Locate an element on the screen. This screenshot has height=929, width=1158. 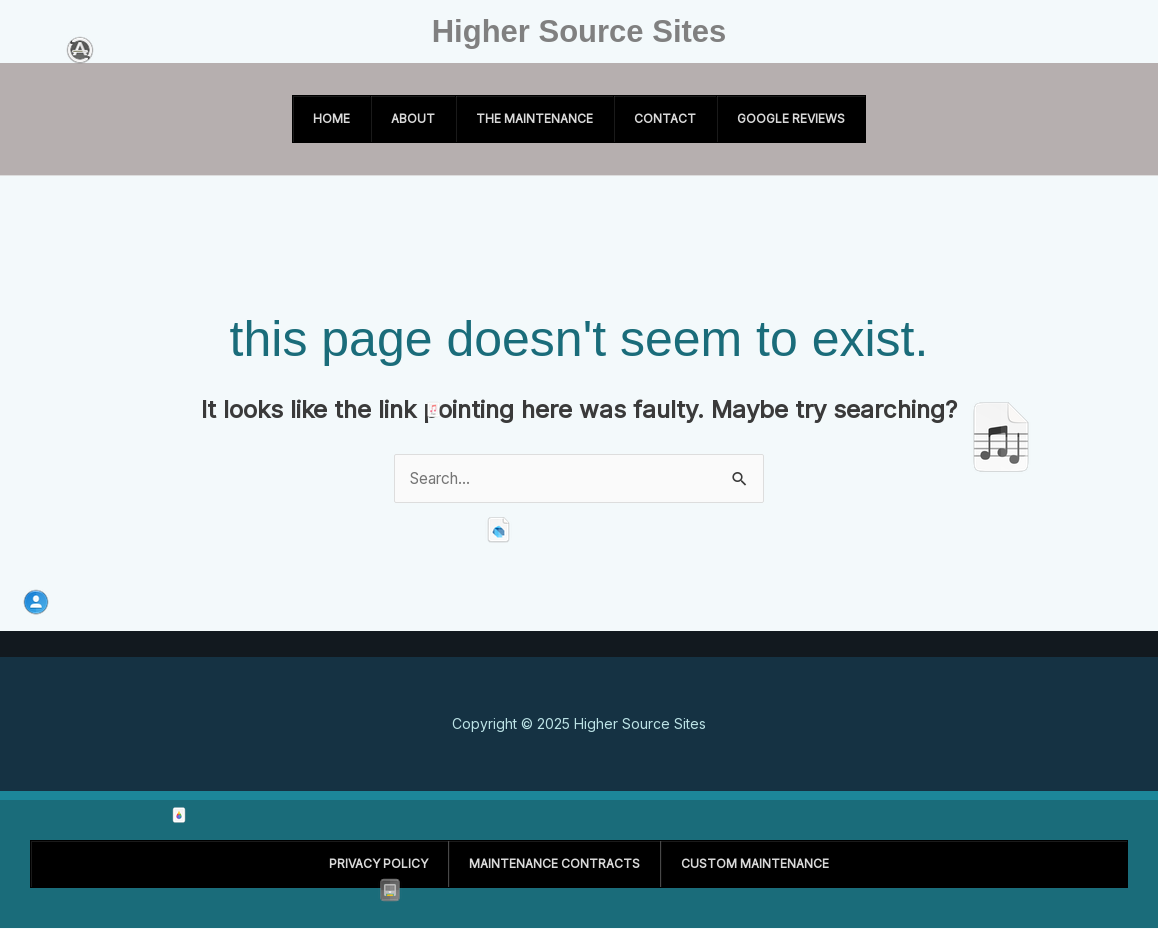
dart programming language source file is located at coordinates (498, 529).